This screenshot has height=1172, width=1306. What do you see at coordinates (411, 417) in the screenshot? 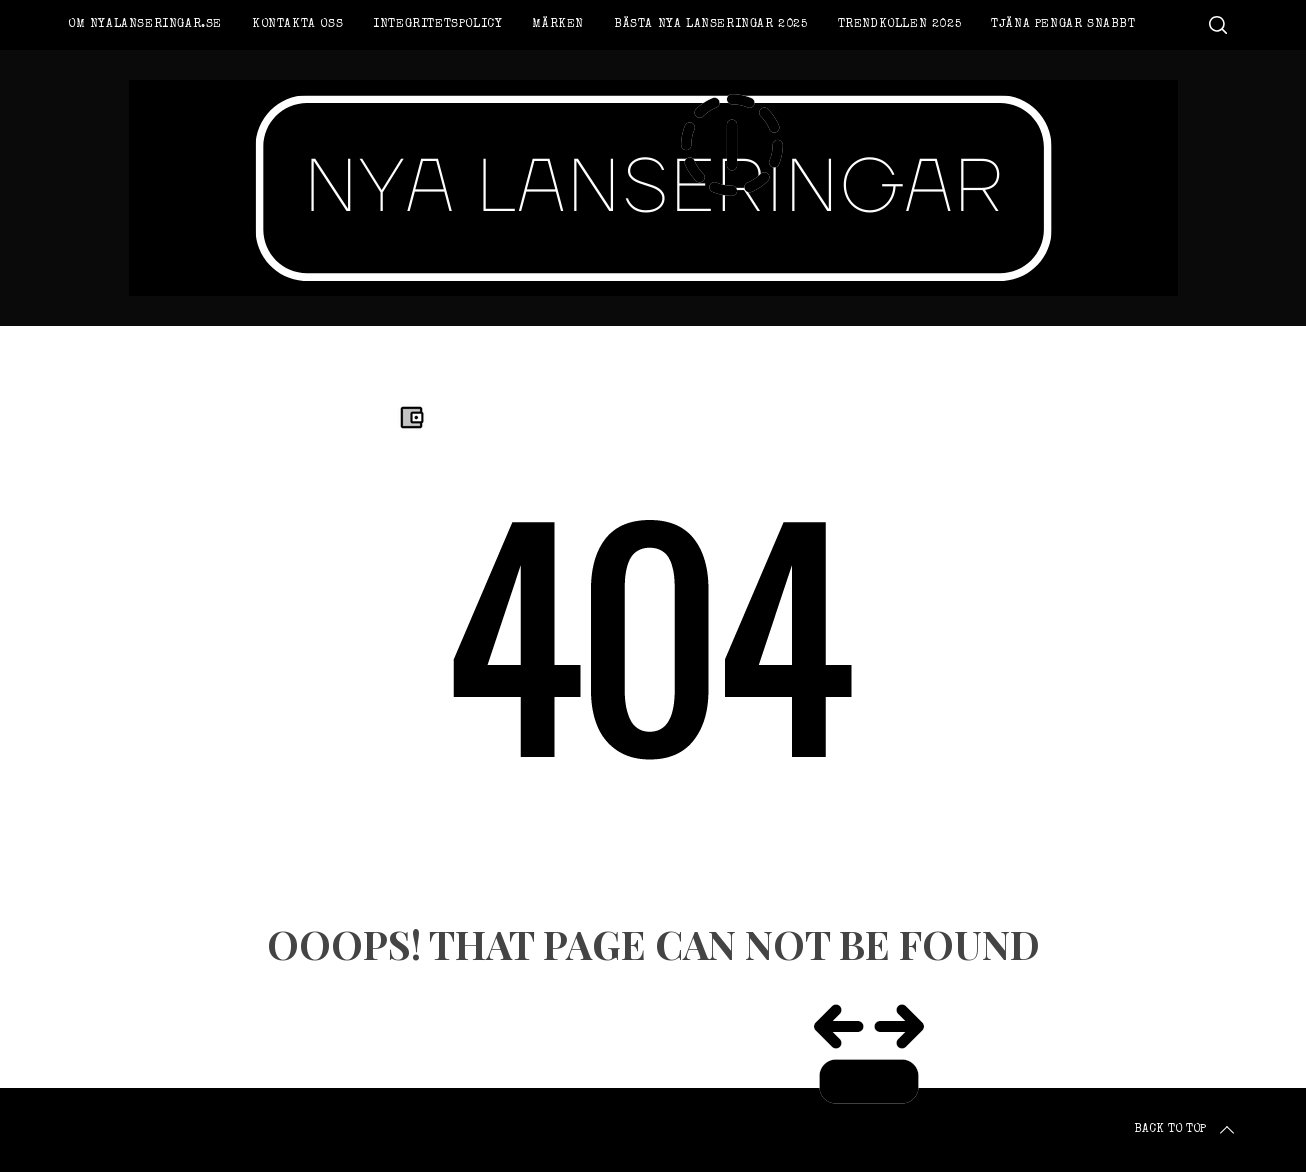
I see `access your digital wallet` at bounding box center [411, 417].